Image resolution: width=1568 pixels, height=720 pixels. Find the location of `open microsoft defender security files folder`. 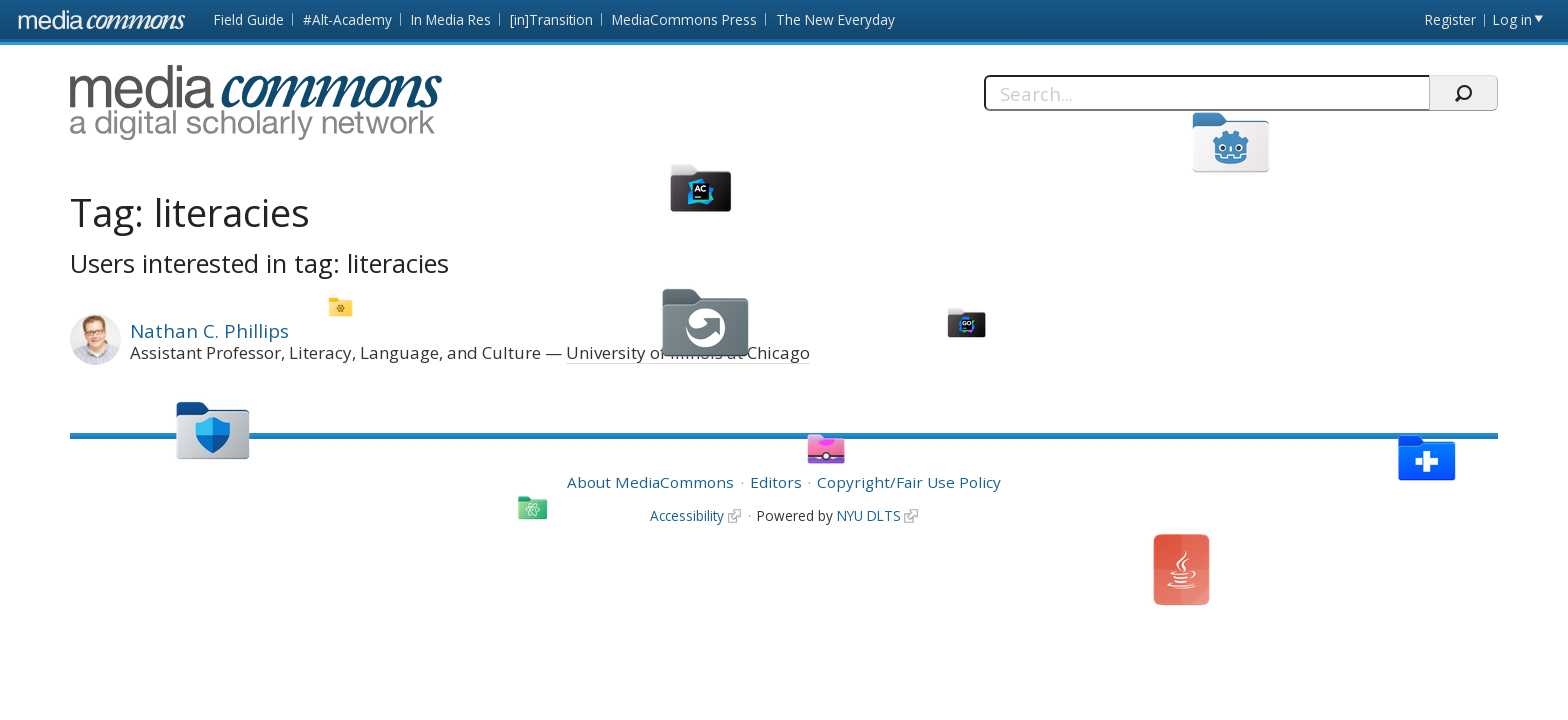

open microsoft defender security files folder is located at coordinates (212, 432).